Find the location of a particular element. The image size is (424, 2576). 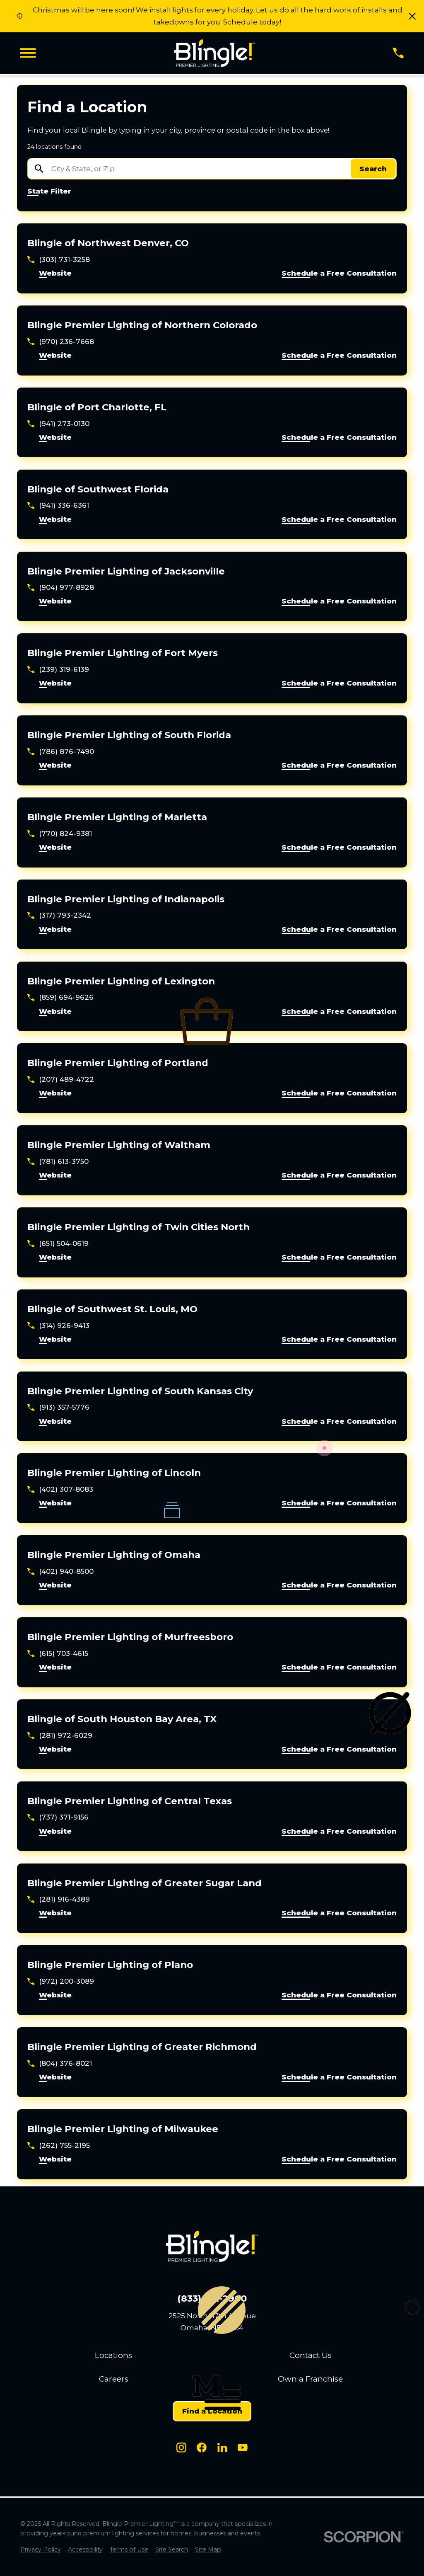

open article on Medium is located at coordinates (217, 2393).